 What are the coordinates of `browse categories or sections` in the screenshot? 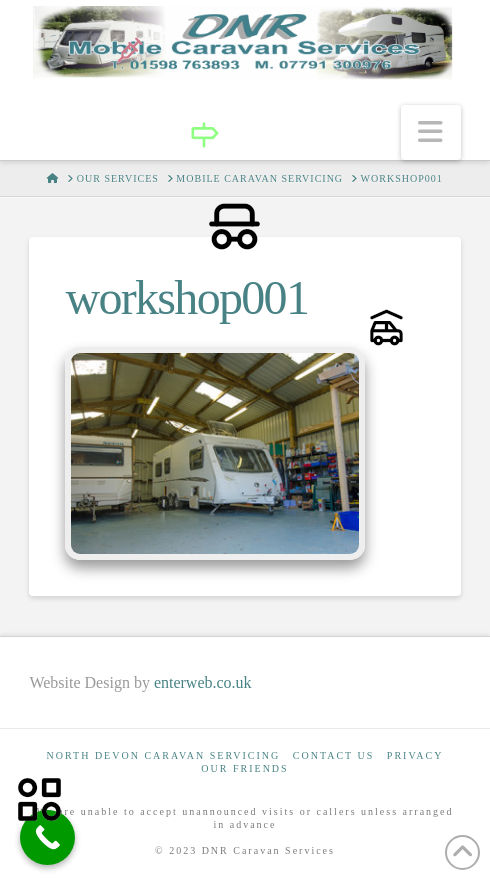 It's located at (39, 799).